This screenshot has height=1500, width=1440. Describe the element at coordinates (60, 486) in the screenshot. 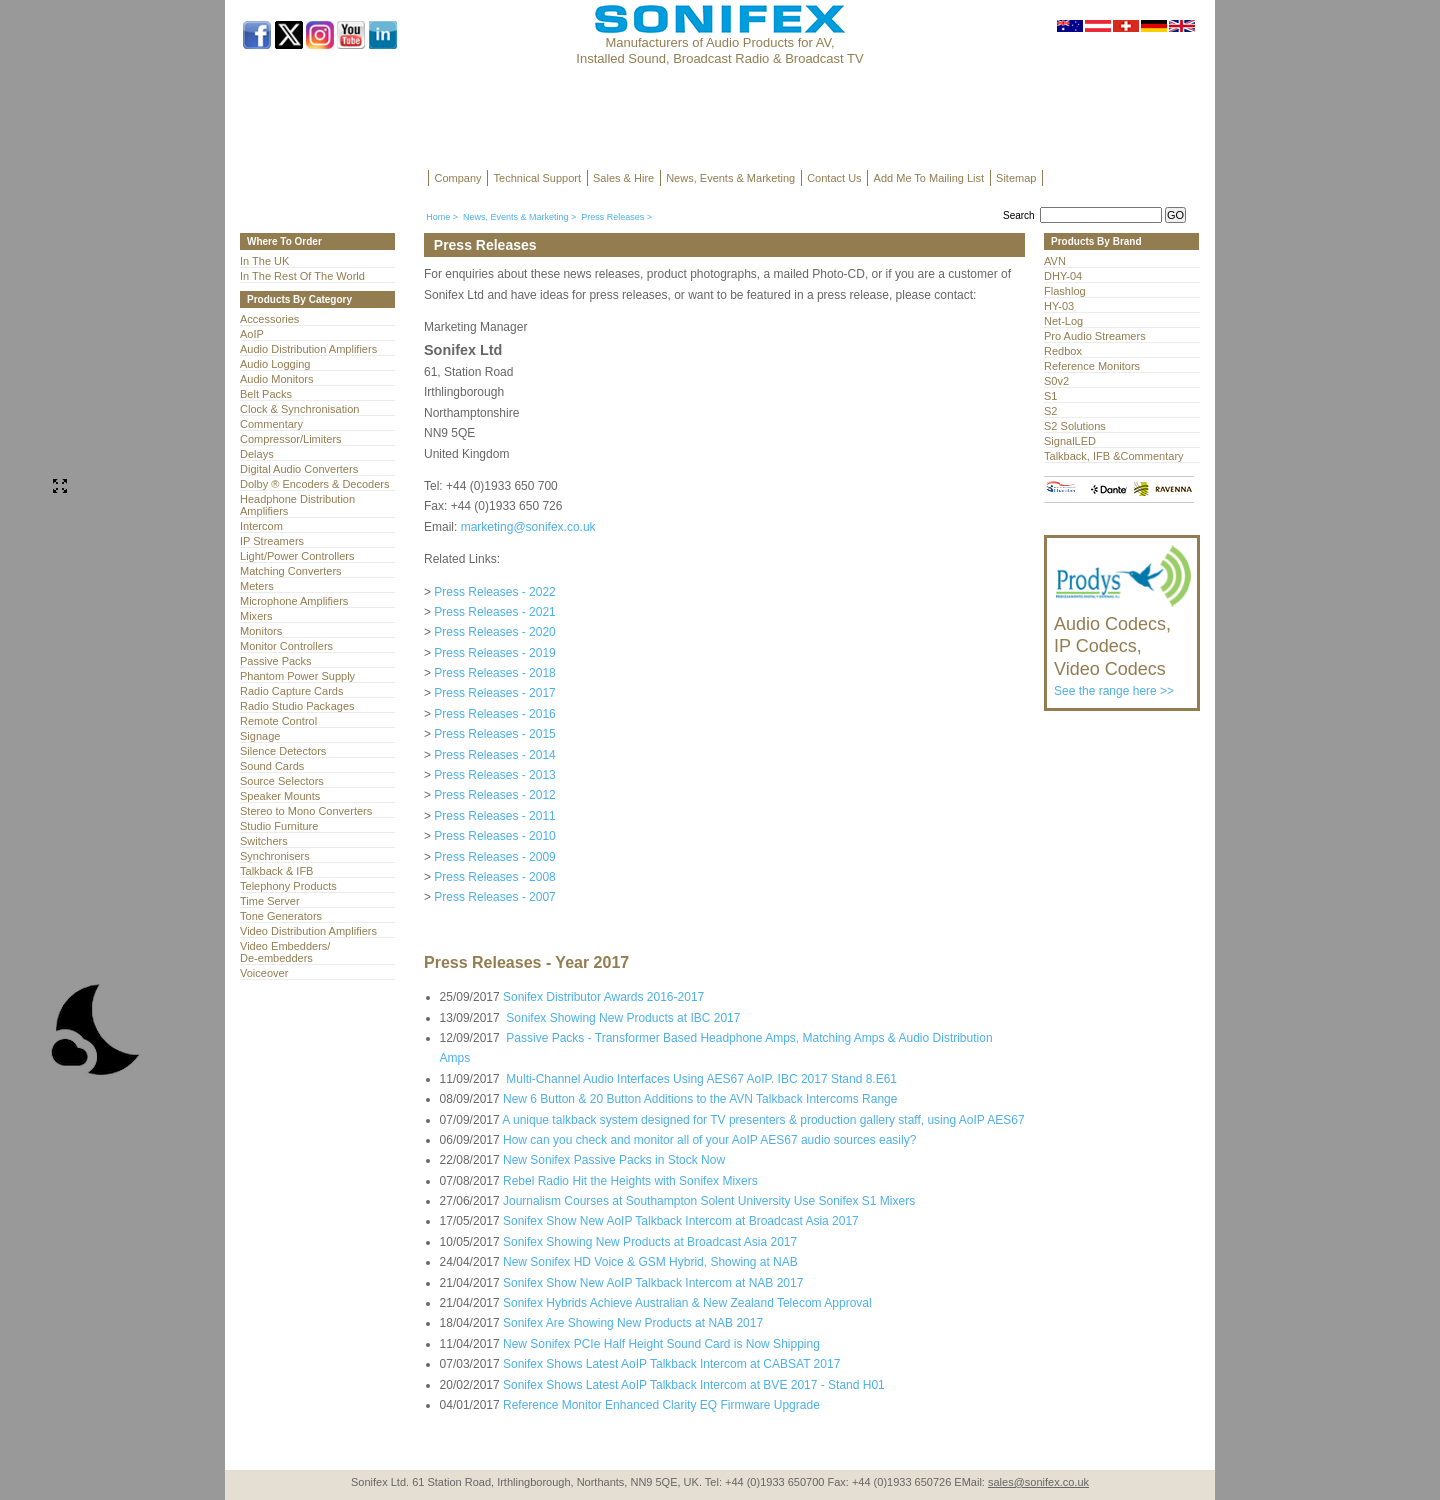

I see `expand to fullscreen view` at that location.